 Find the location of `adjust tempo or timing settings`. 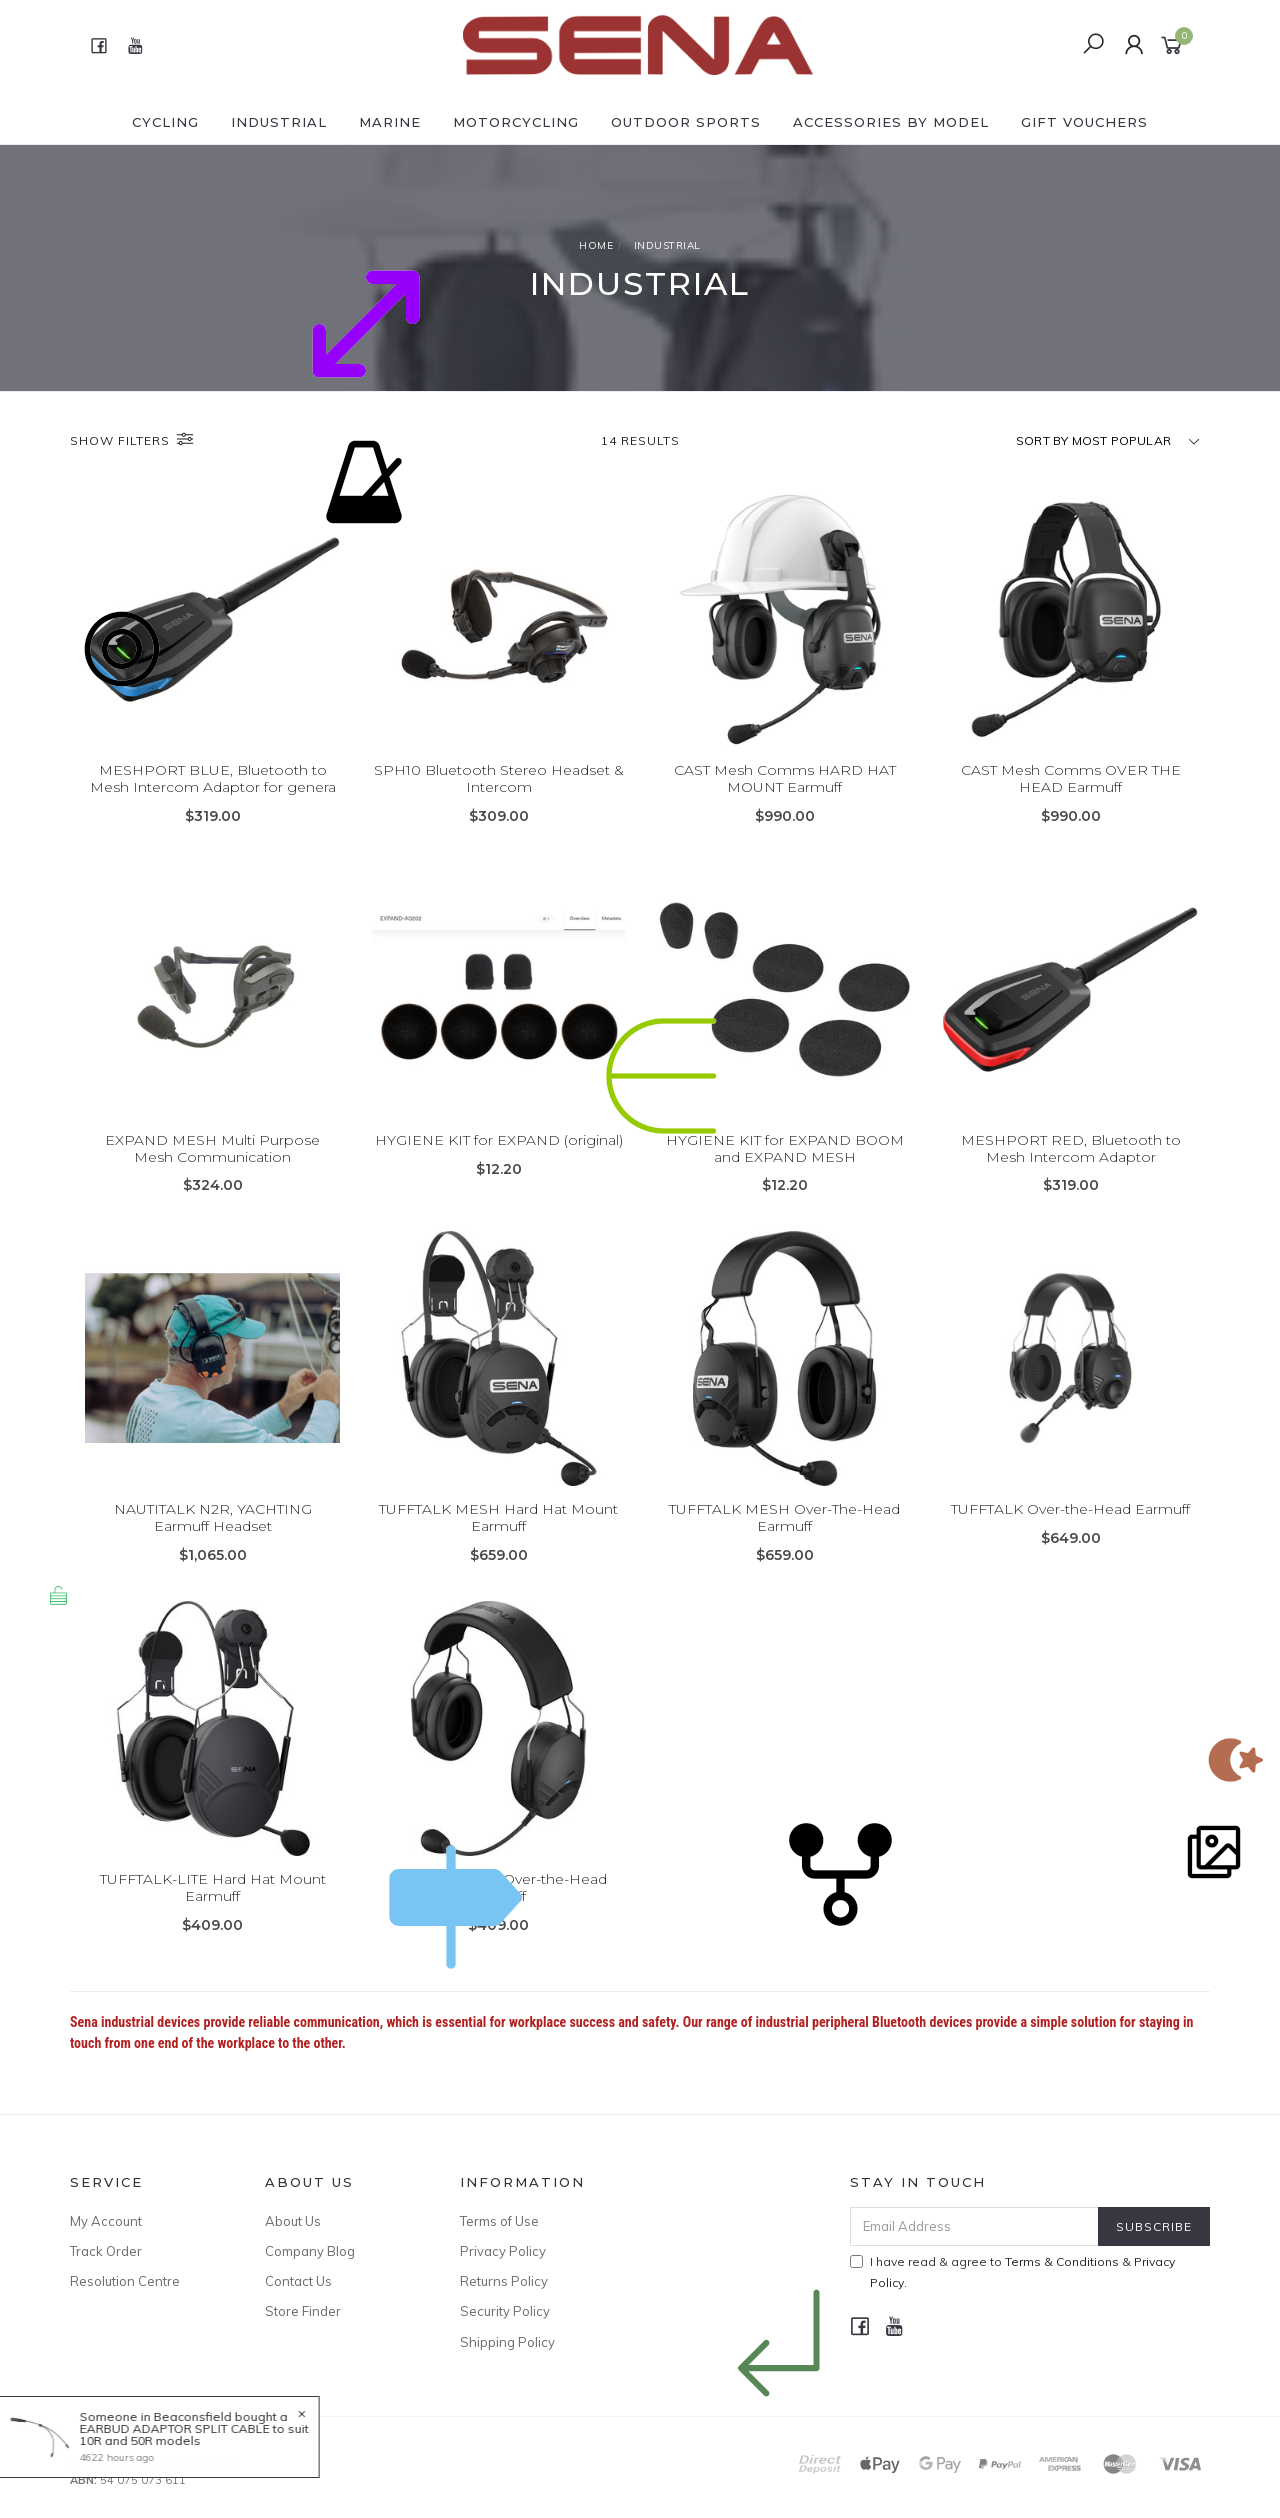

adjust tempo or timing settings is located at coordinates (364, 482).